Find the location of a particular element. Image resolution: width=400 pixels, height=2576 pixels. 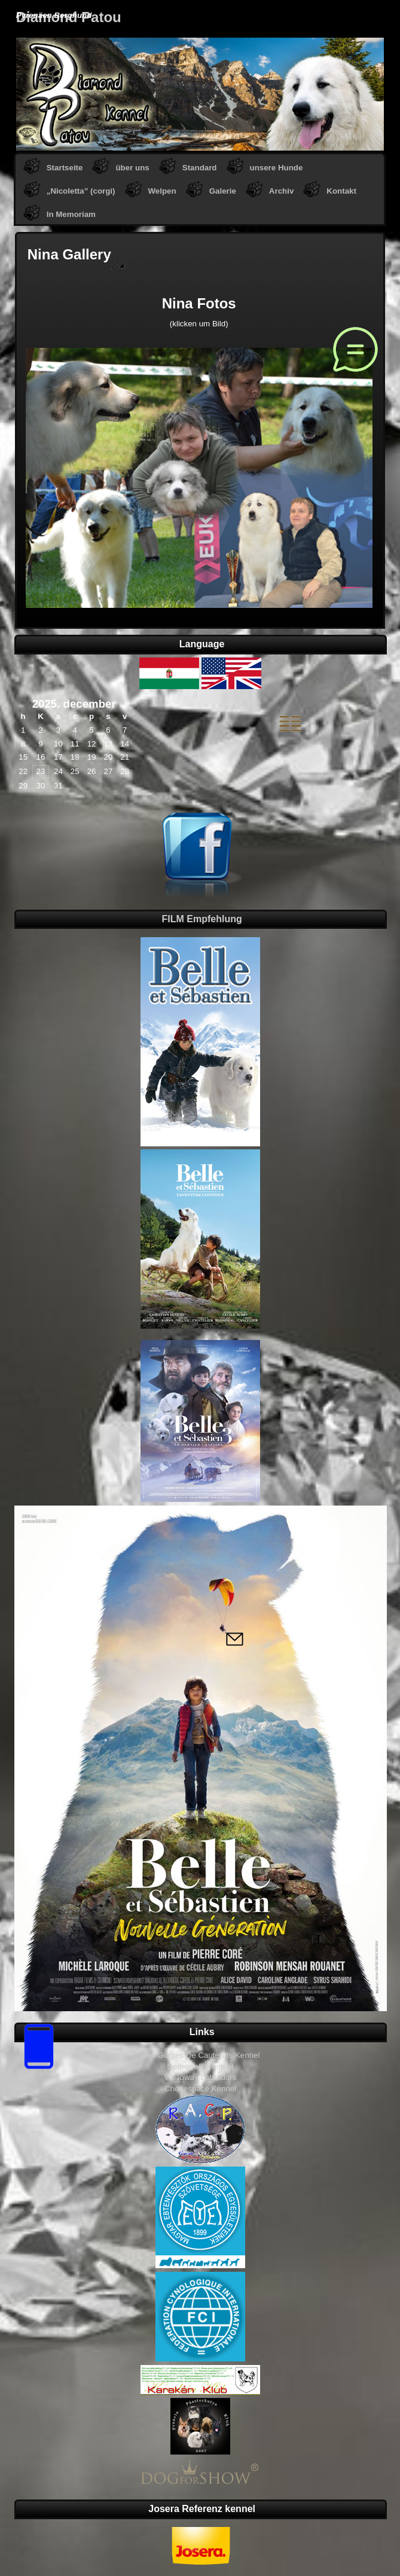

redo last action is located at coordinates (117, 266).